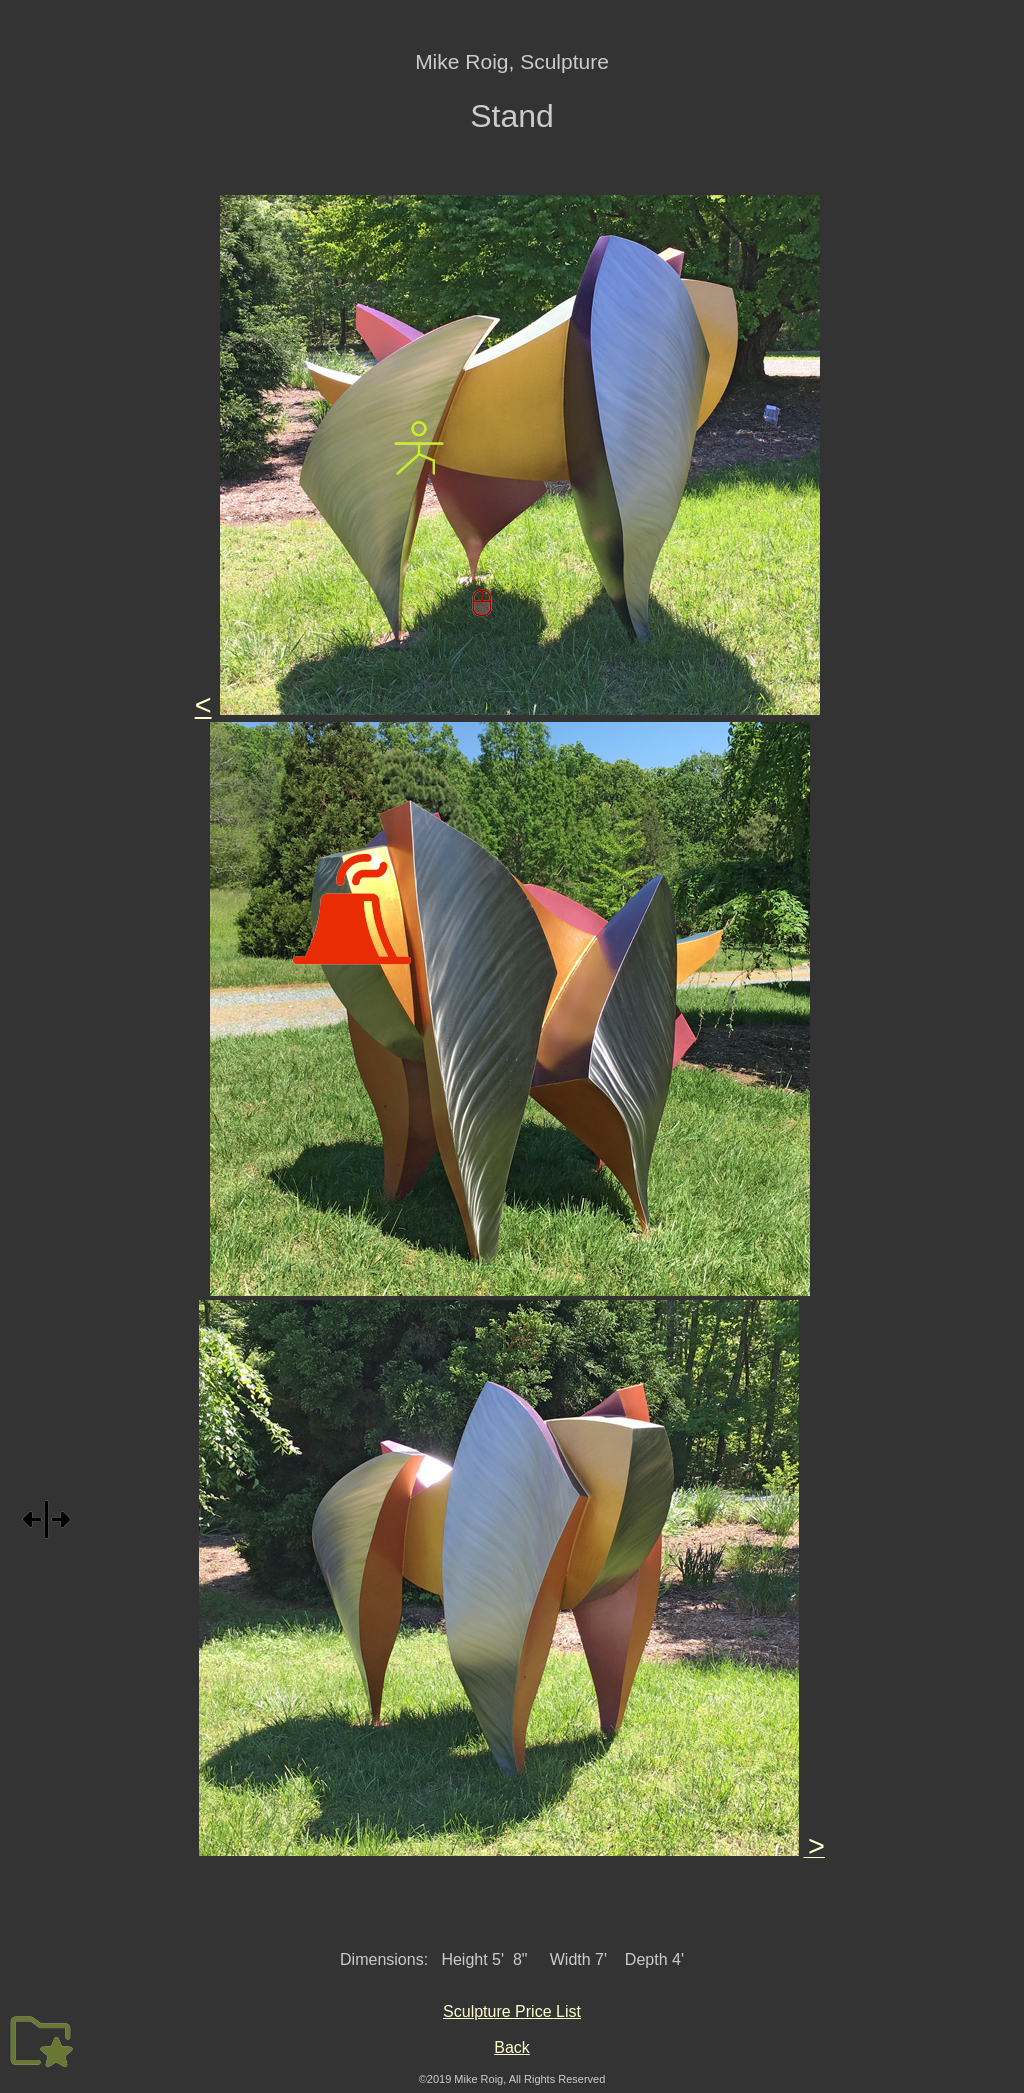 This screenshot has height=2093, width=1024. I want to click on access your starred or favorite files, so click(40, 2039).